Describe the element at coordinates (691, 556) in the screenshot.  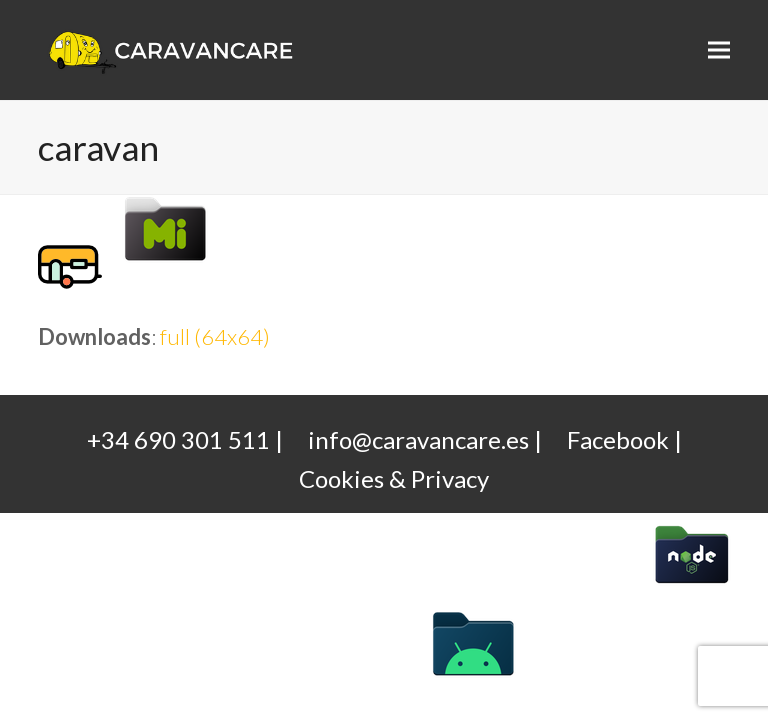
I see `open folder containing node.js project files` at that location.